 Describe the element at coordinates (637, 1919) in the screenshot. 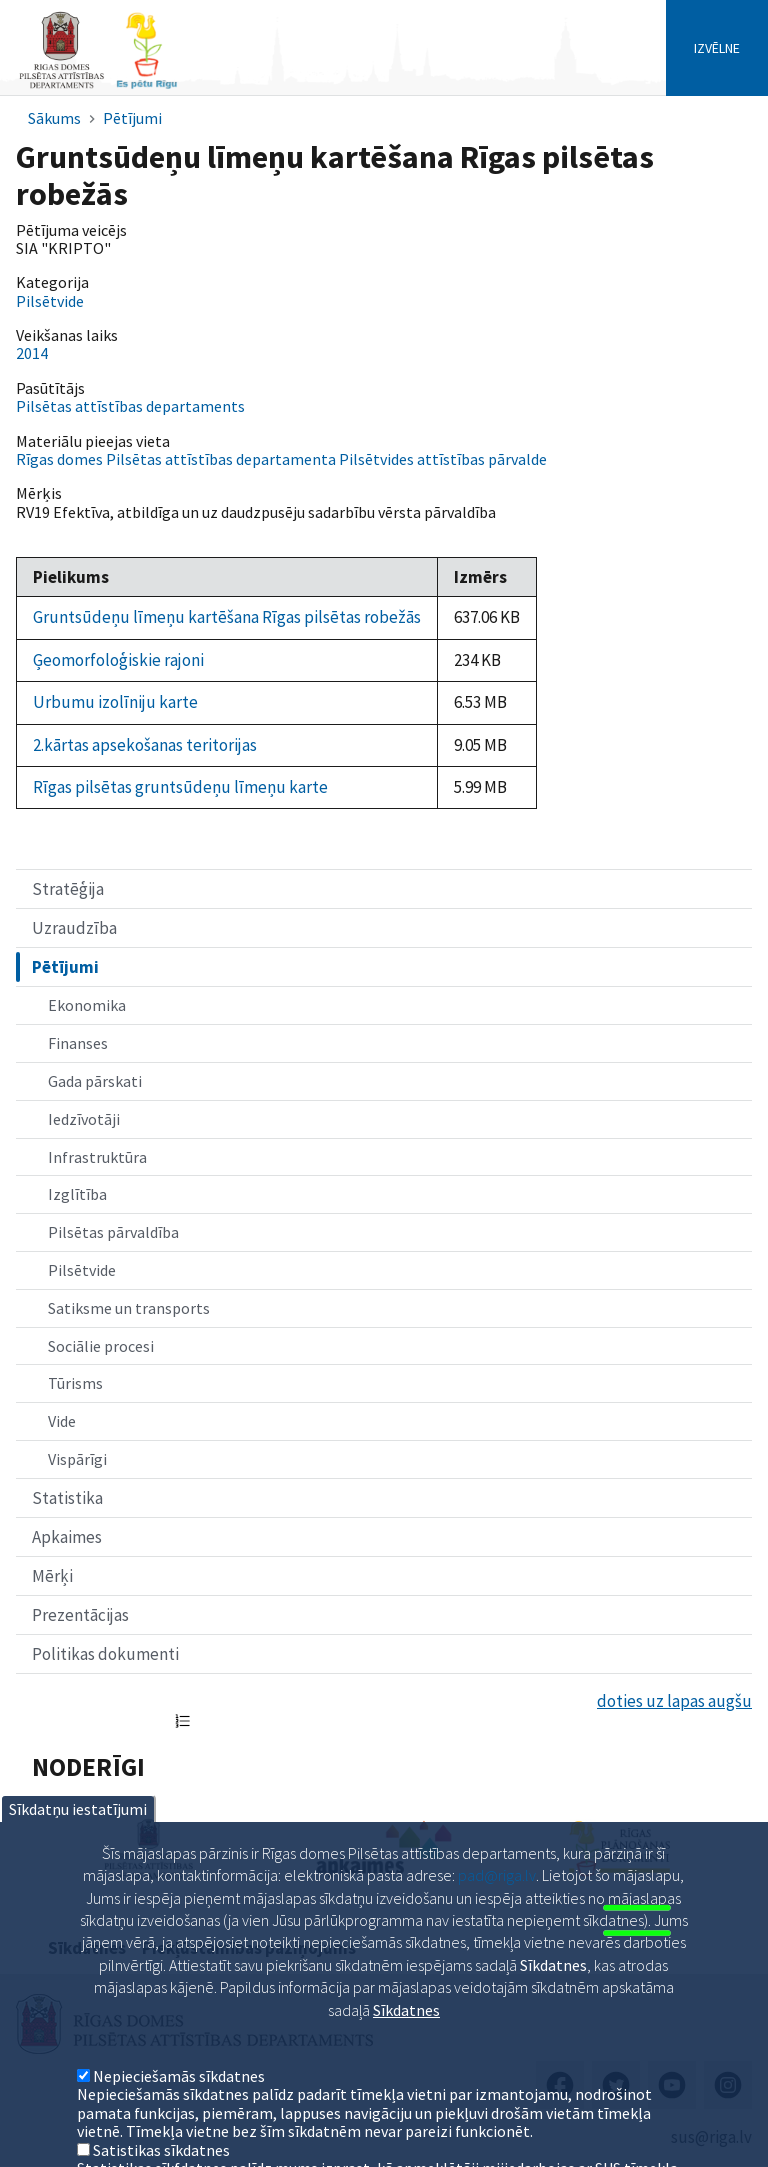

I see `open navigation menu` at that location.